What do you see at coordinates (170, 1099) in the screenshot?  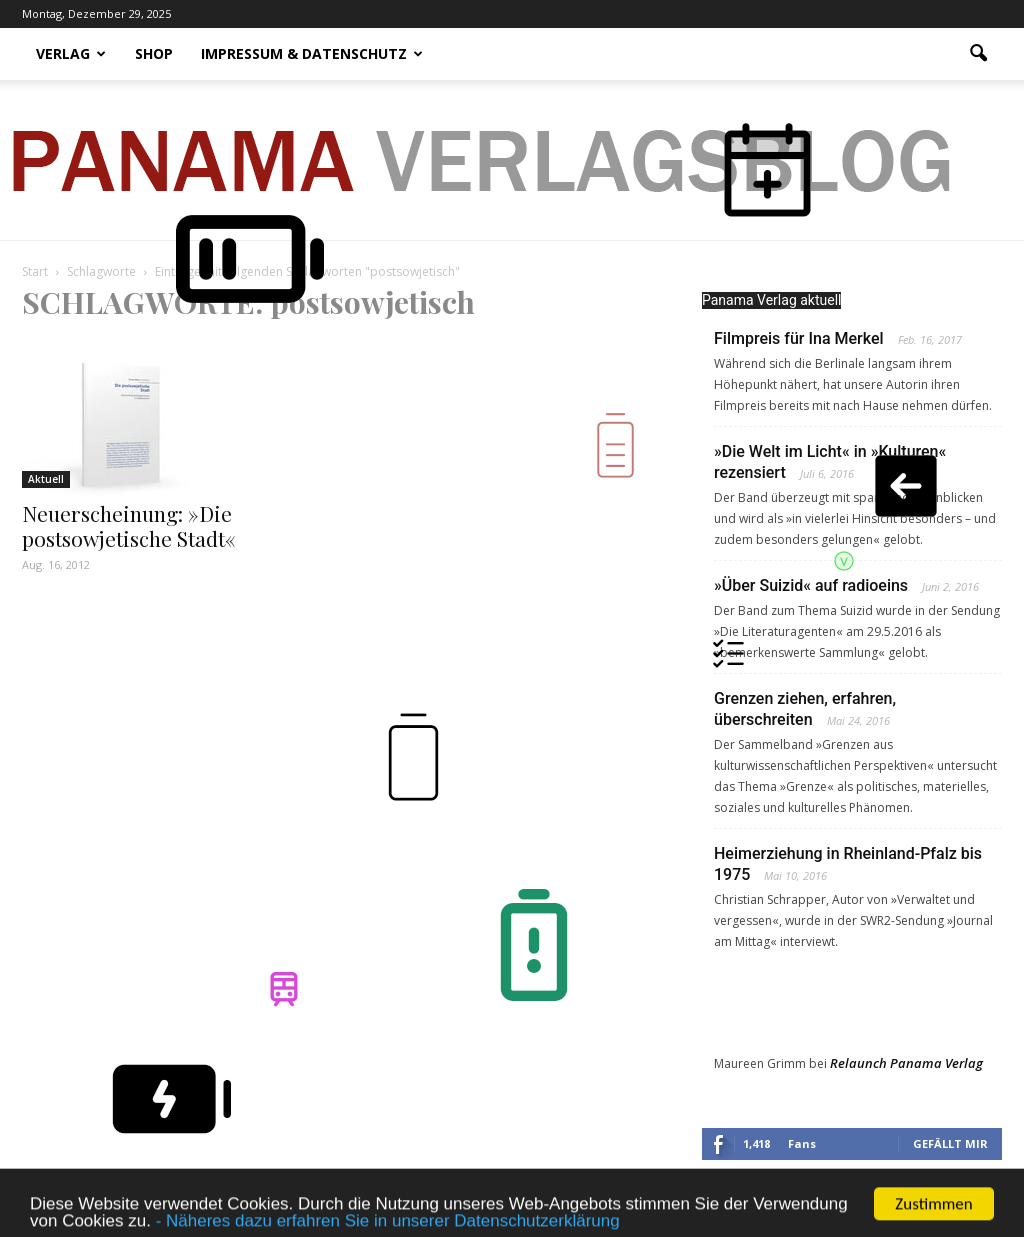 I see `indicates device is currently charging` at bounding box center [170, 1099].